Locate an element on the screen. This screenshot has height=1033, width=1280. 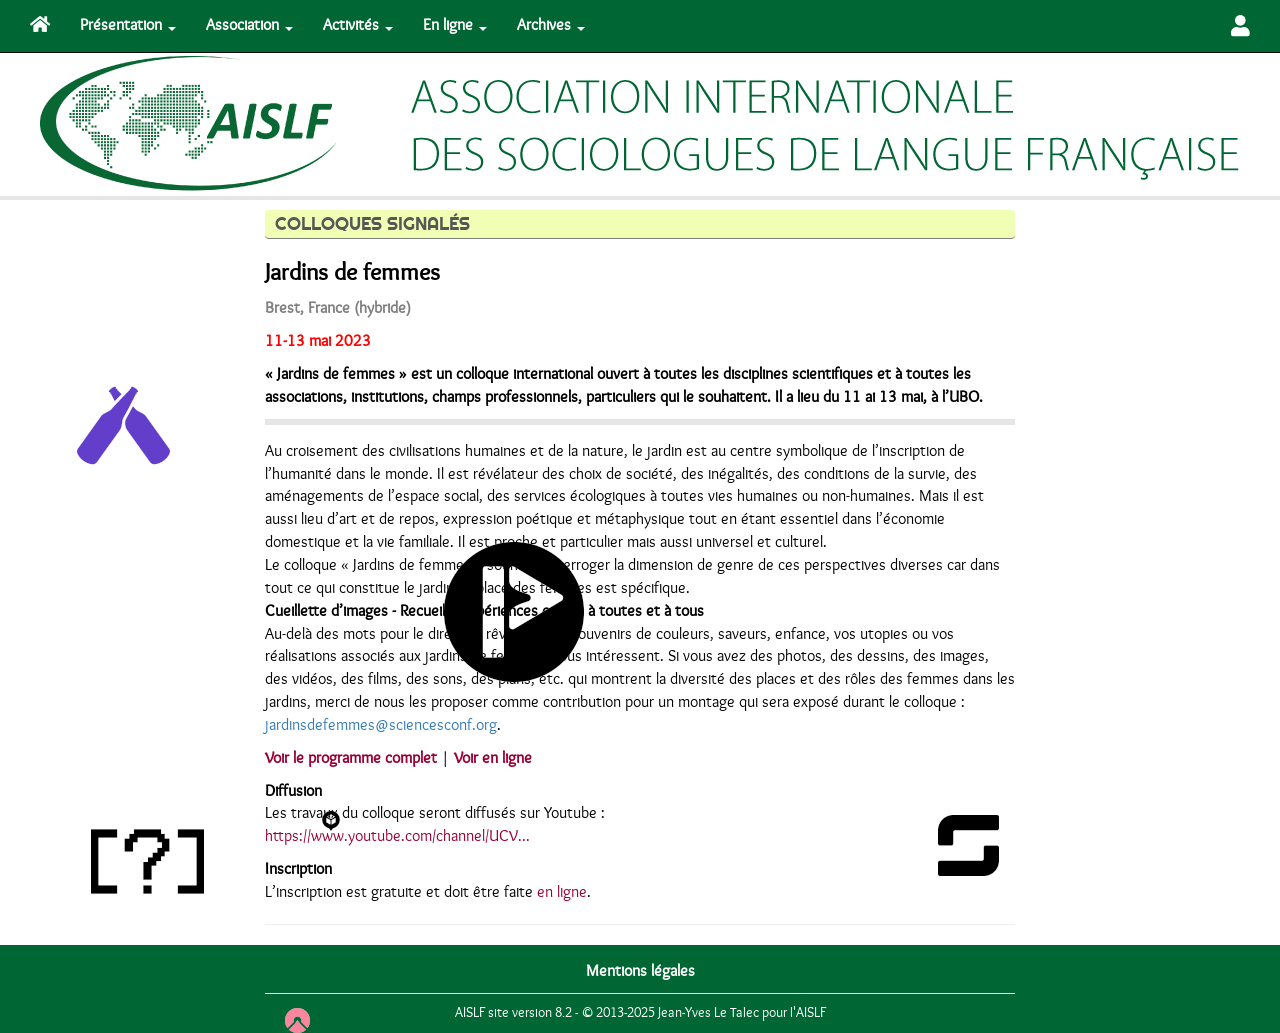
open the AfterShip package tracking app is located at coordinates (331, 821).